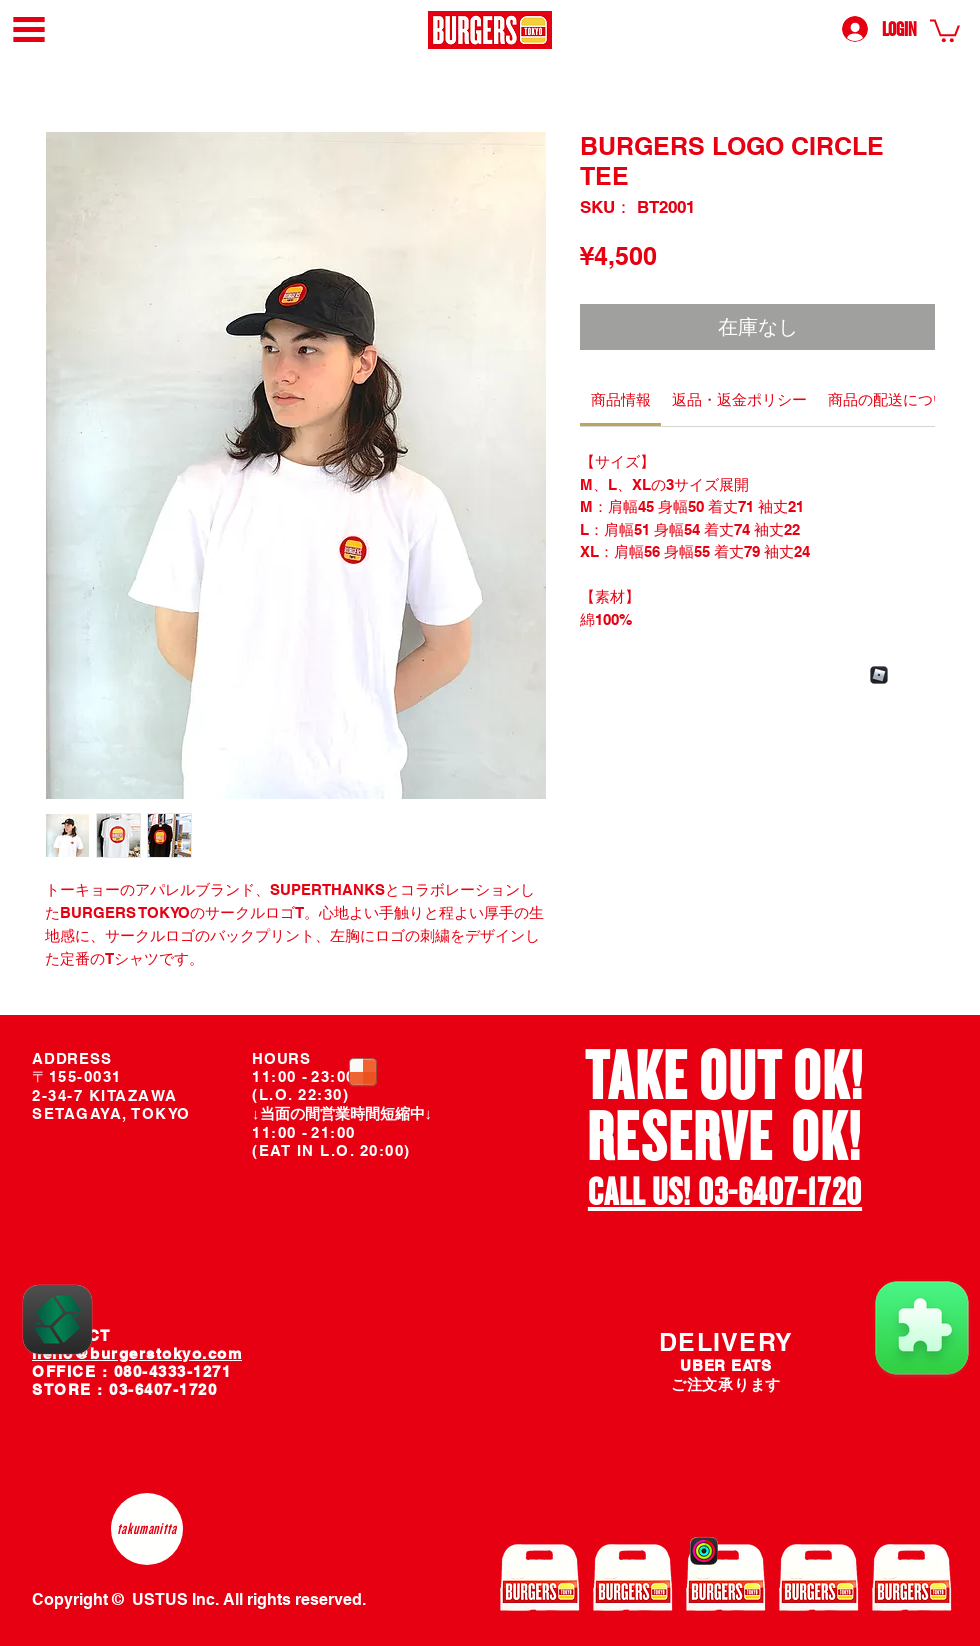 The image size is (980, 1646). What do you see at coordinates (704, 1551) in the screenshot?
I see `open the fitness app` at bounding box center [704, 1551].